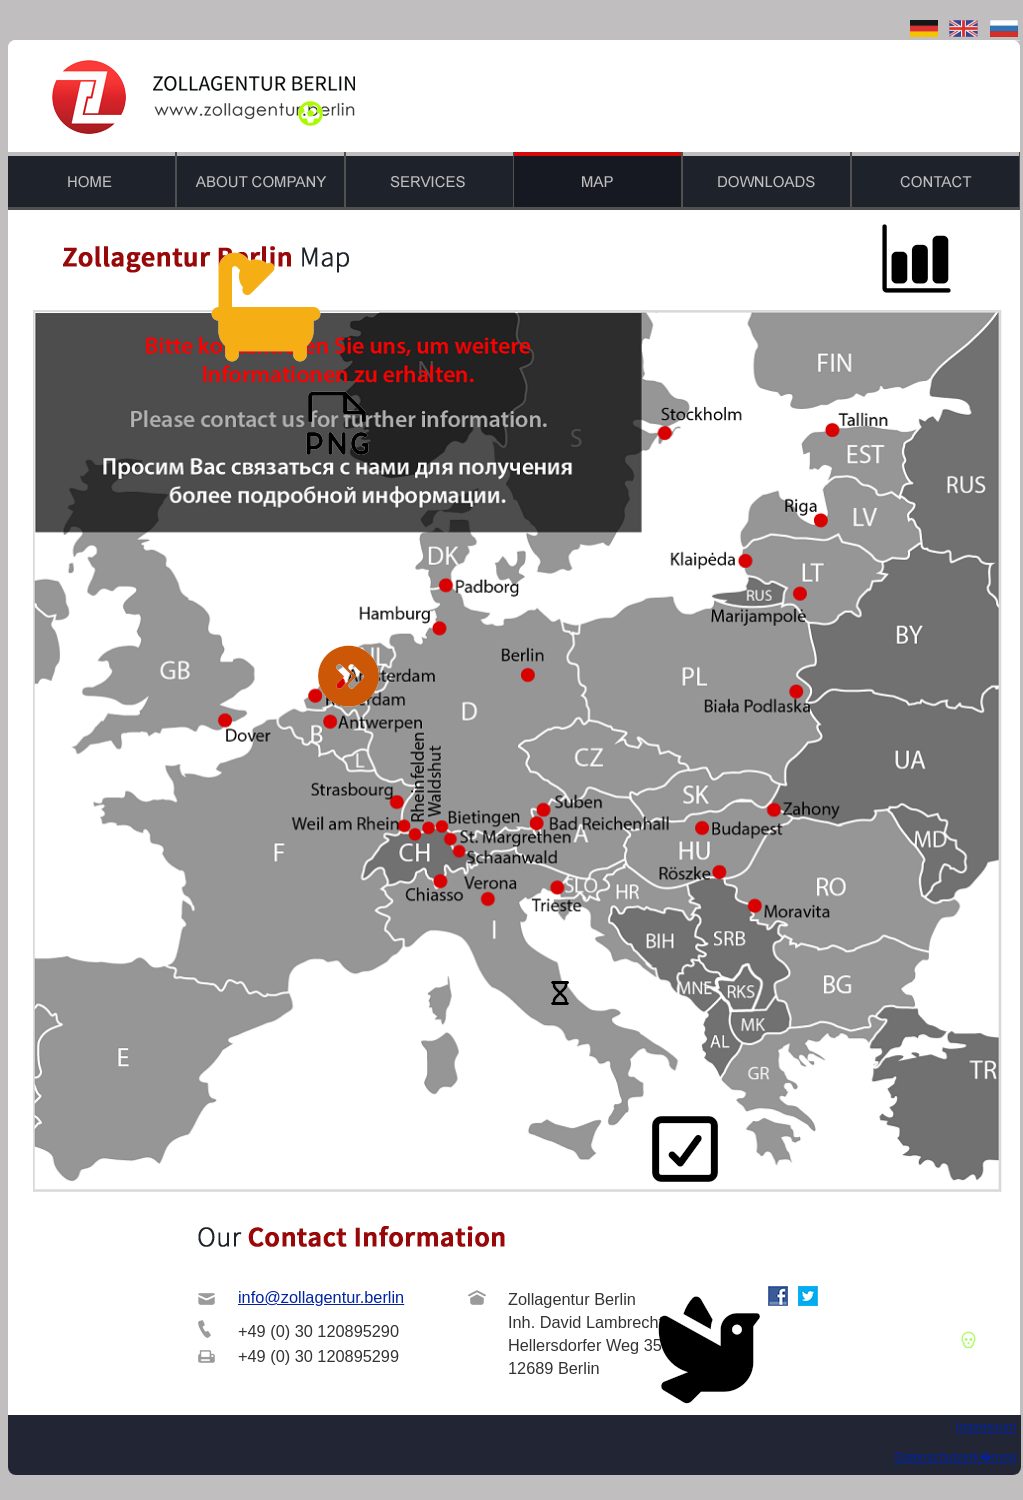 Image resolution: width=1023 pixels, height=1500 pixels. I want to click on indicates peace or harmony settings, so click(707, 1352).